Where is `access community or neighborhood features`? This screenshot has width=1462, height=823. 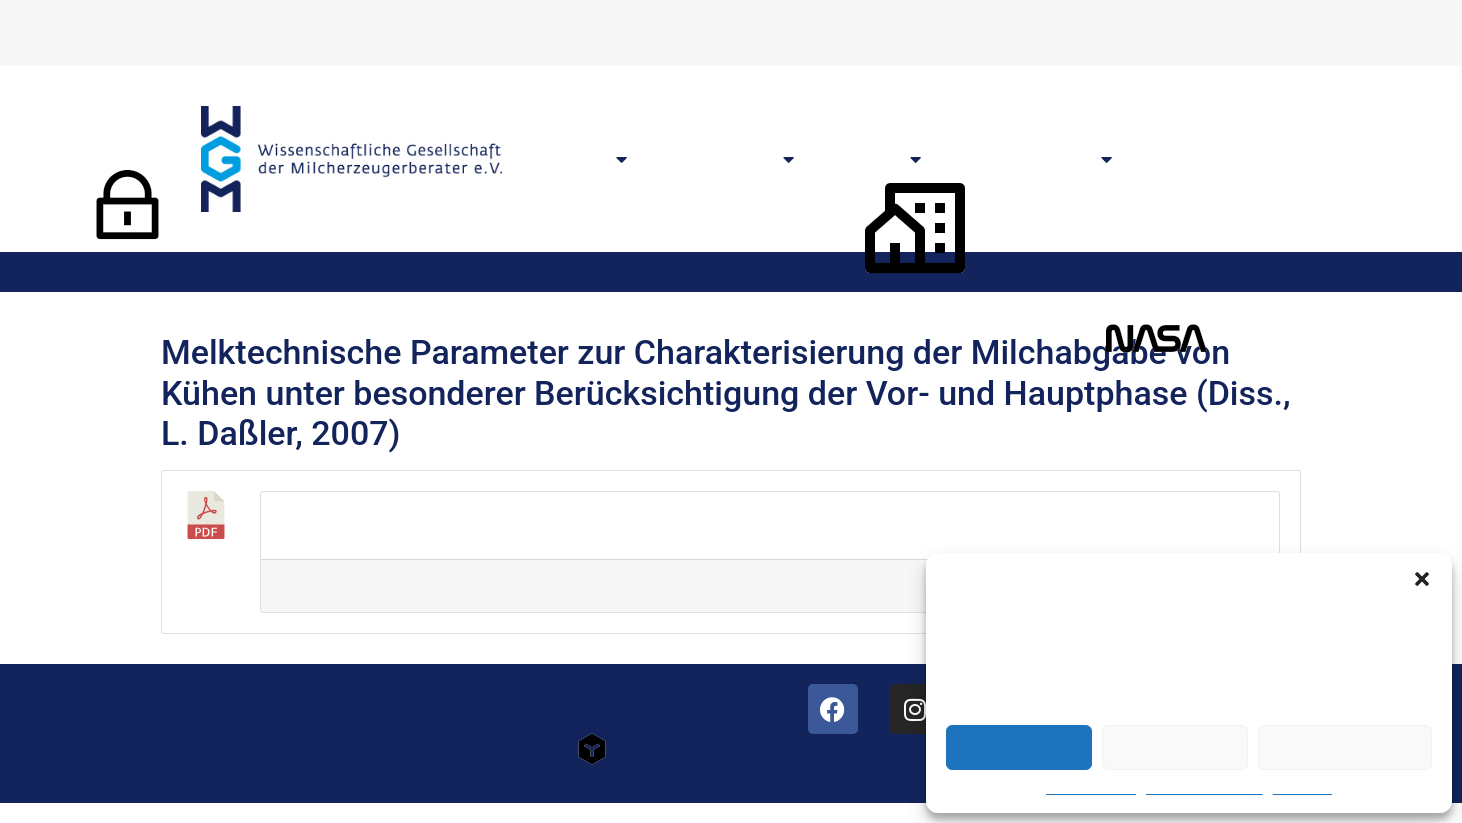 access community or neighborhood features is located at coordinates (915, 228).